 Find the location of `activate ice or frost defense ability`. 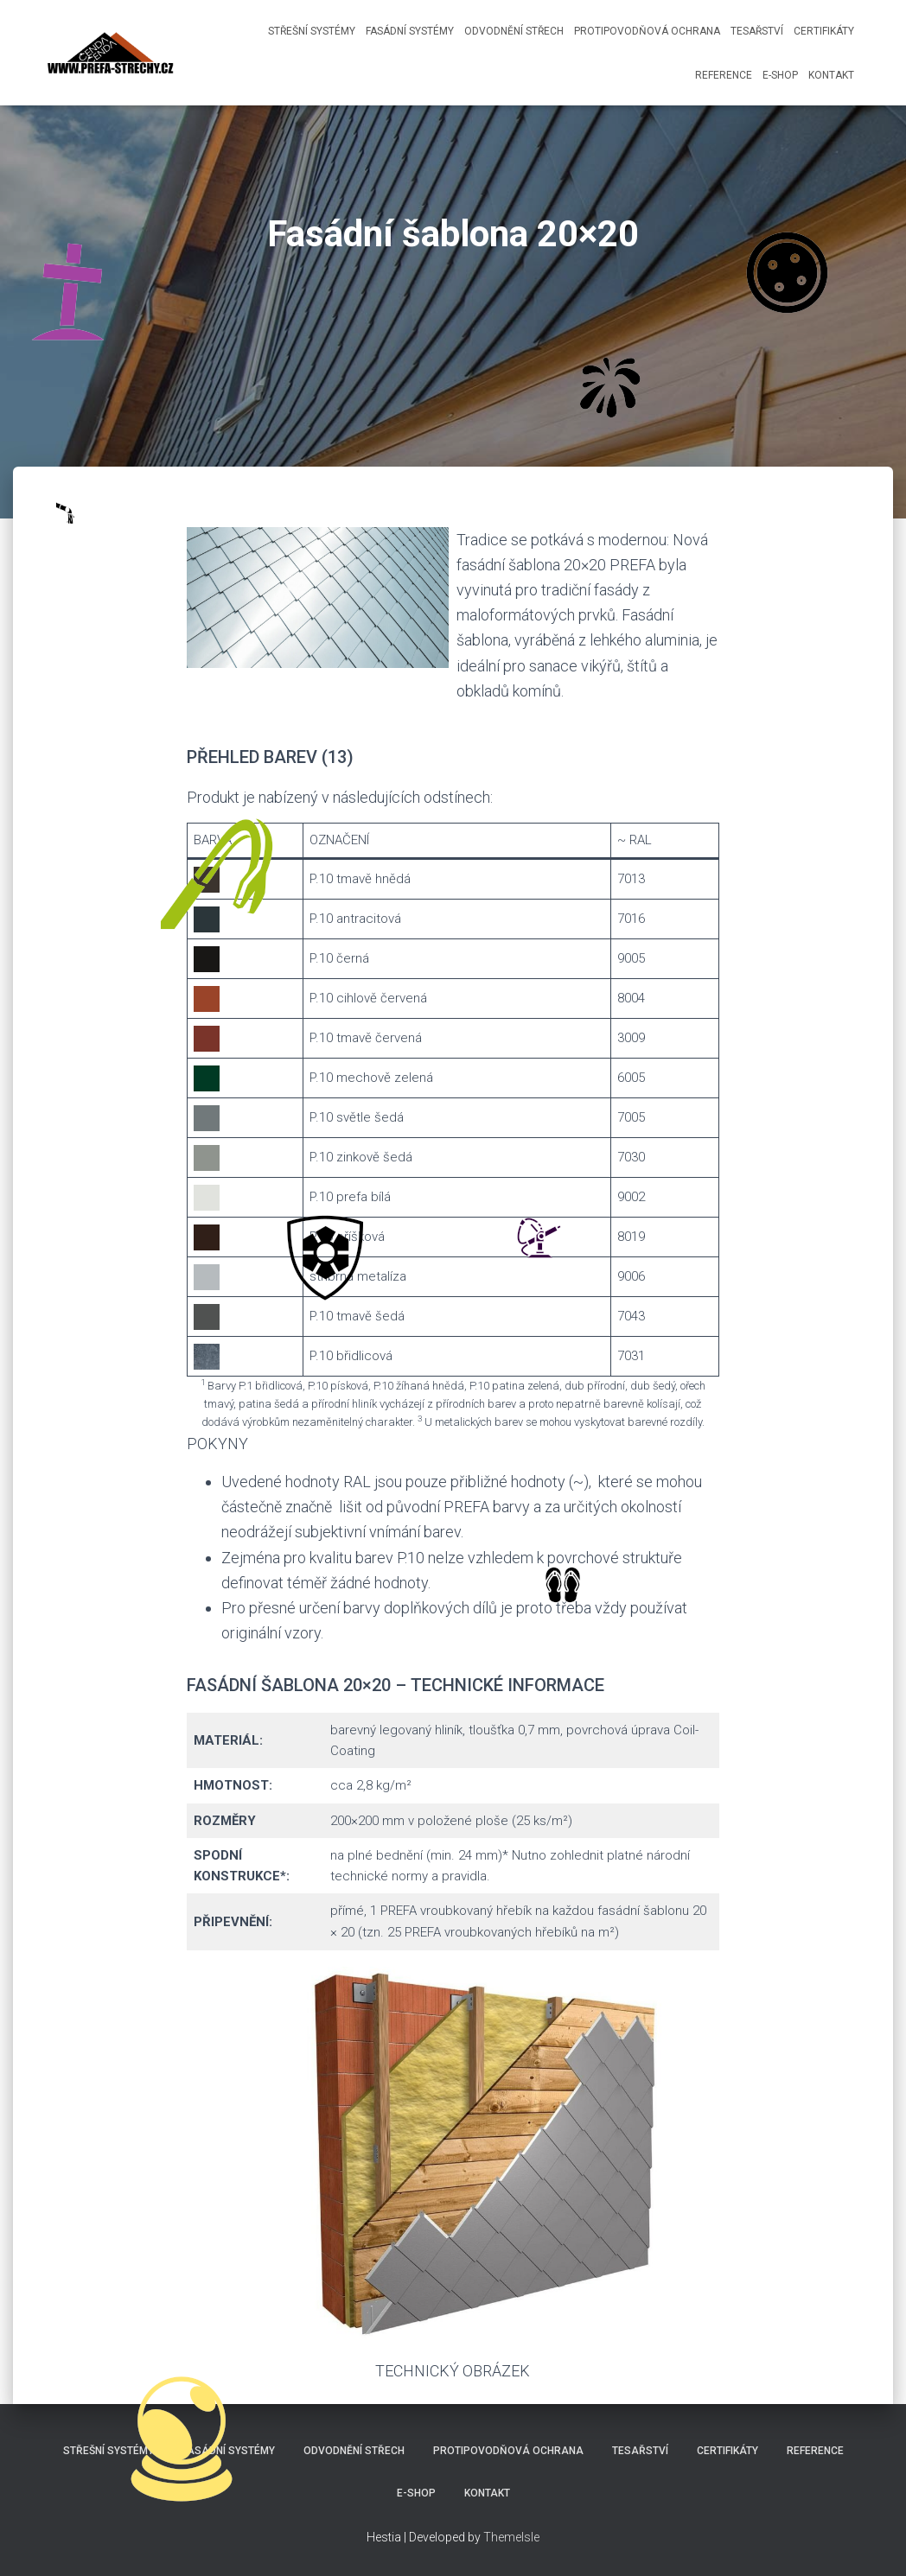

activate ice or frost defense ability is located at coordinates (324, 1257).